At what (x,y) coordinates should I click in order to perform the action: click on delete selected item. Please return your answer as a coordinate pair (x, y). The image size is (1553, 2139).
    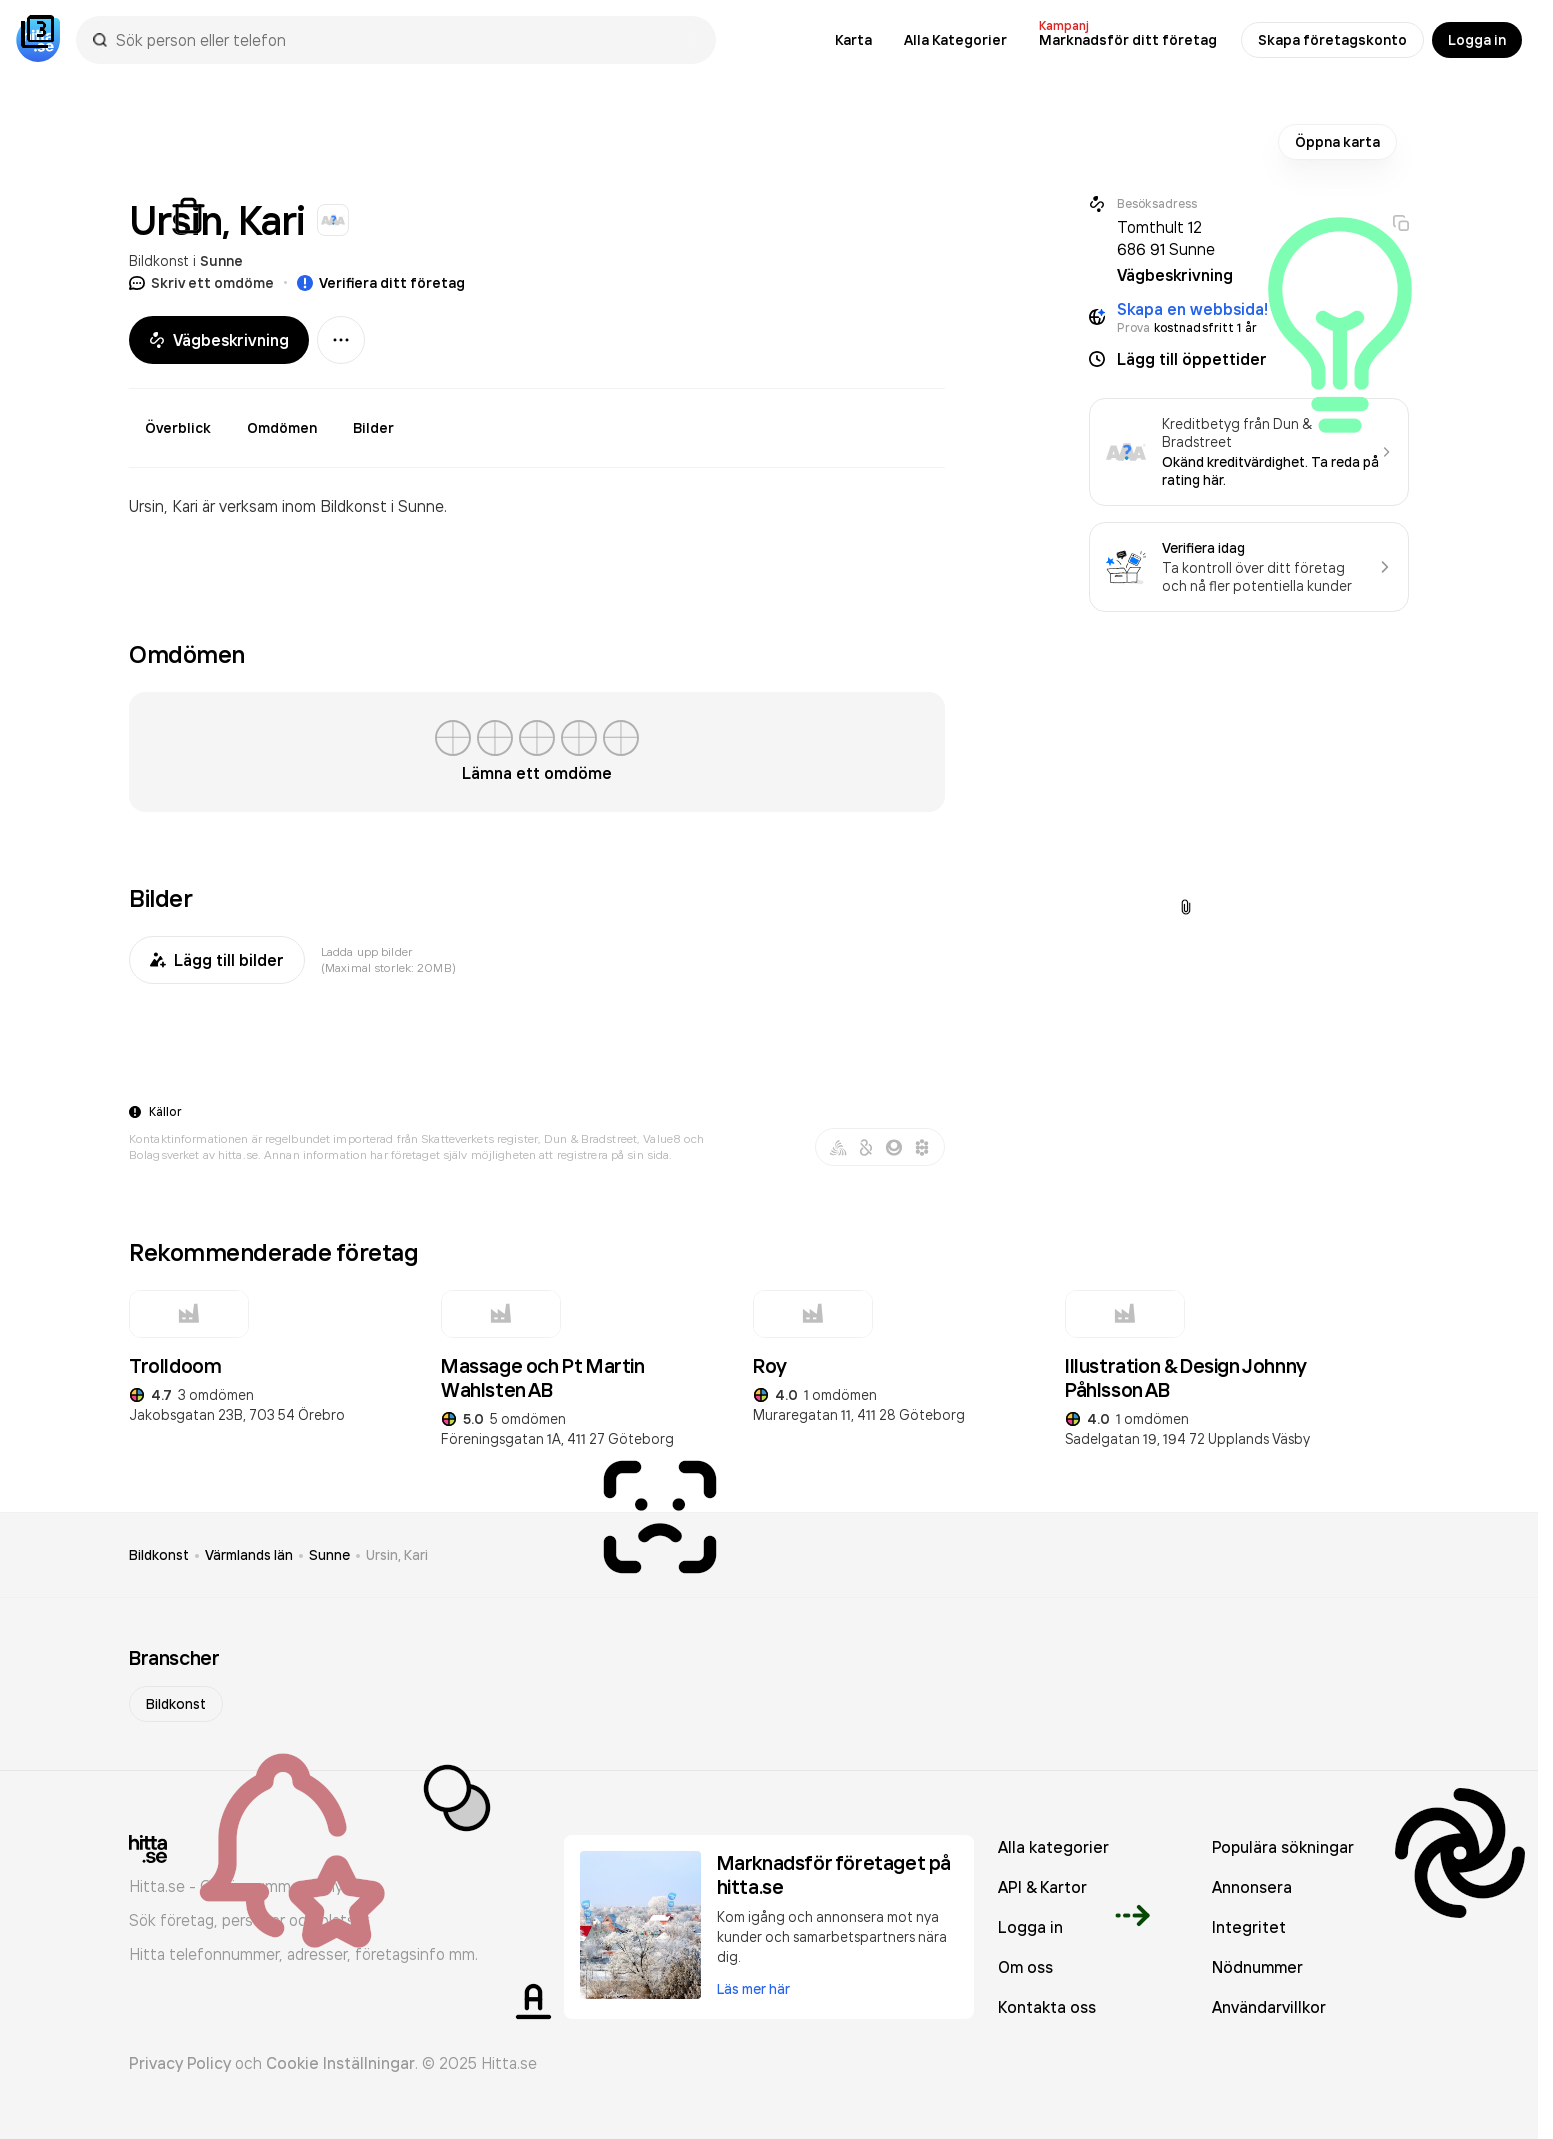
    Looking at the image, I should click on (188, 215).